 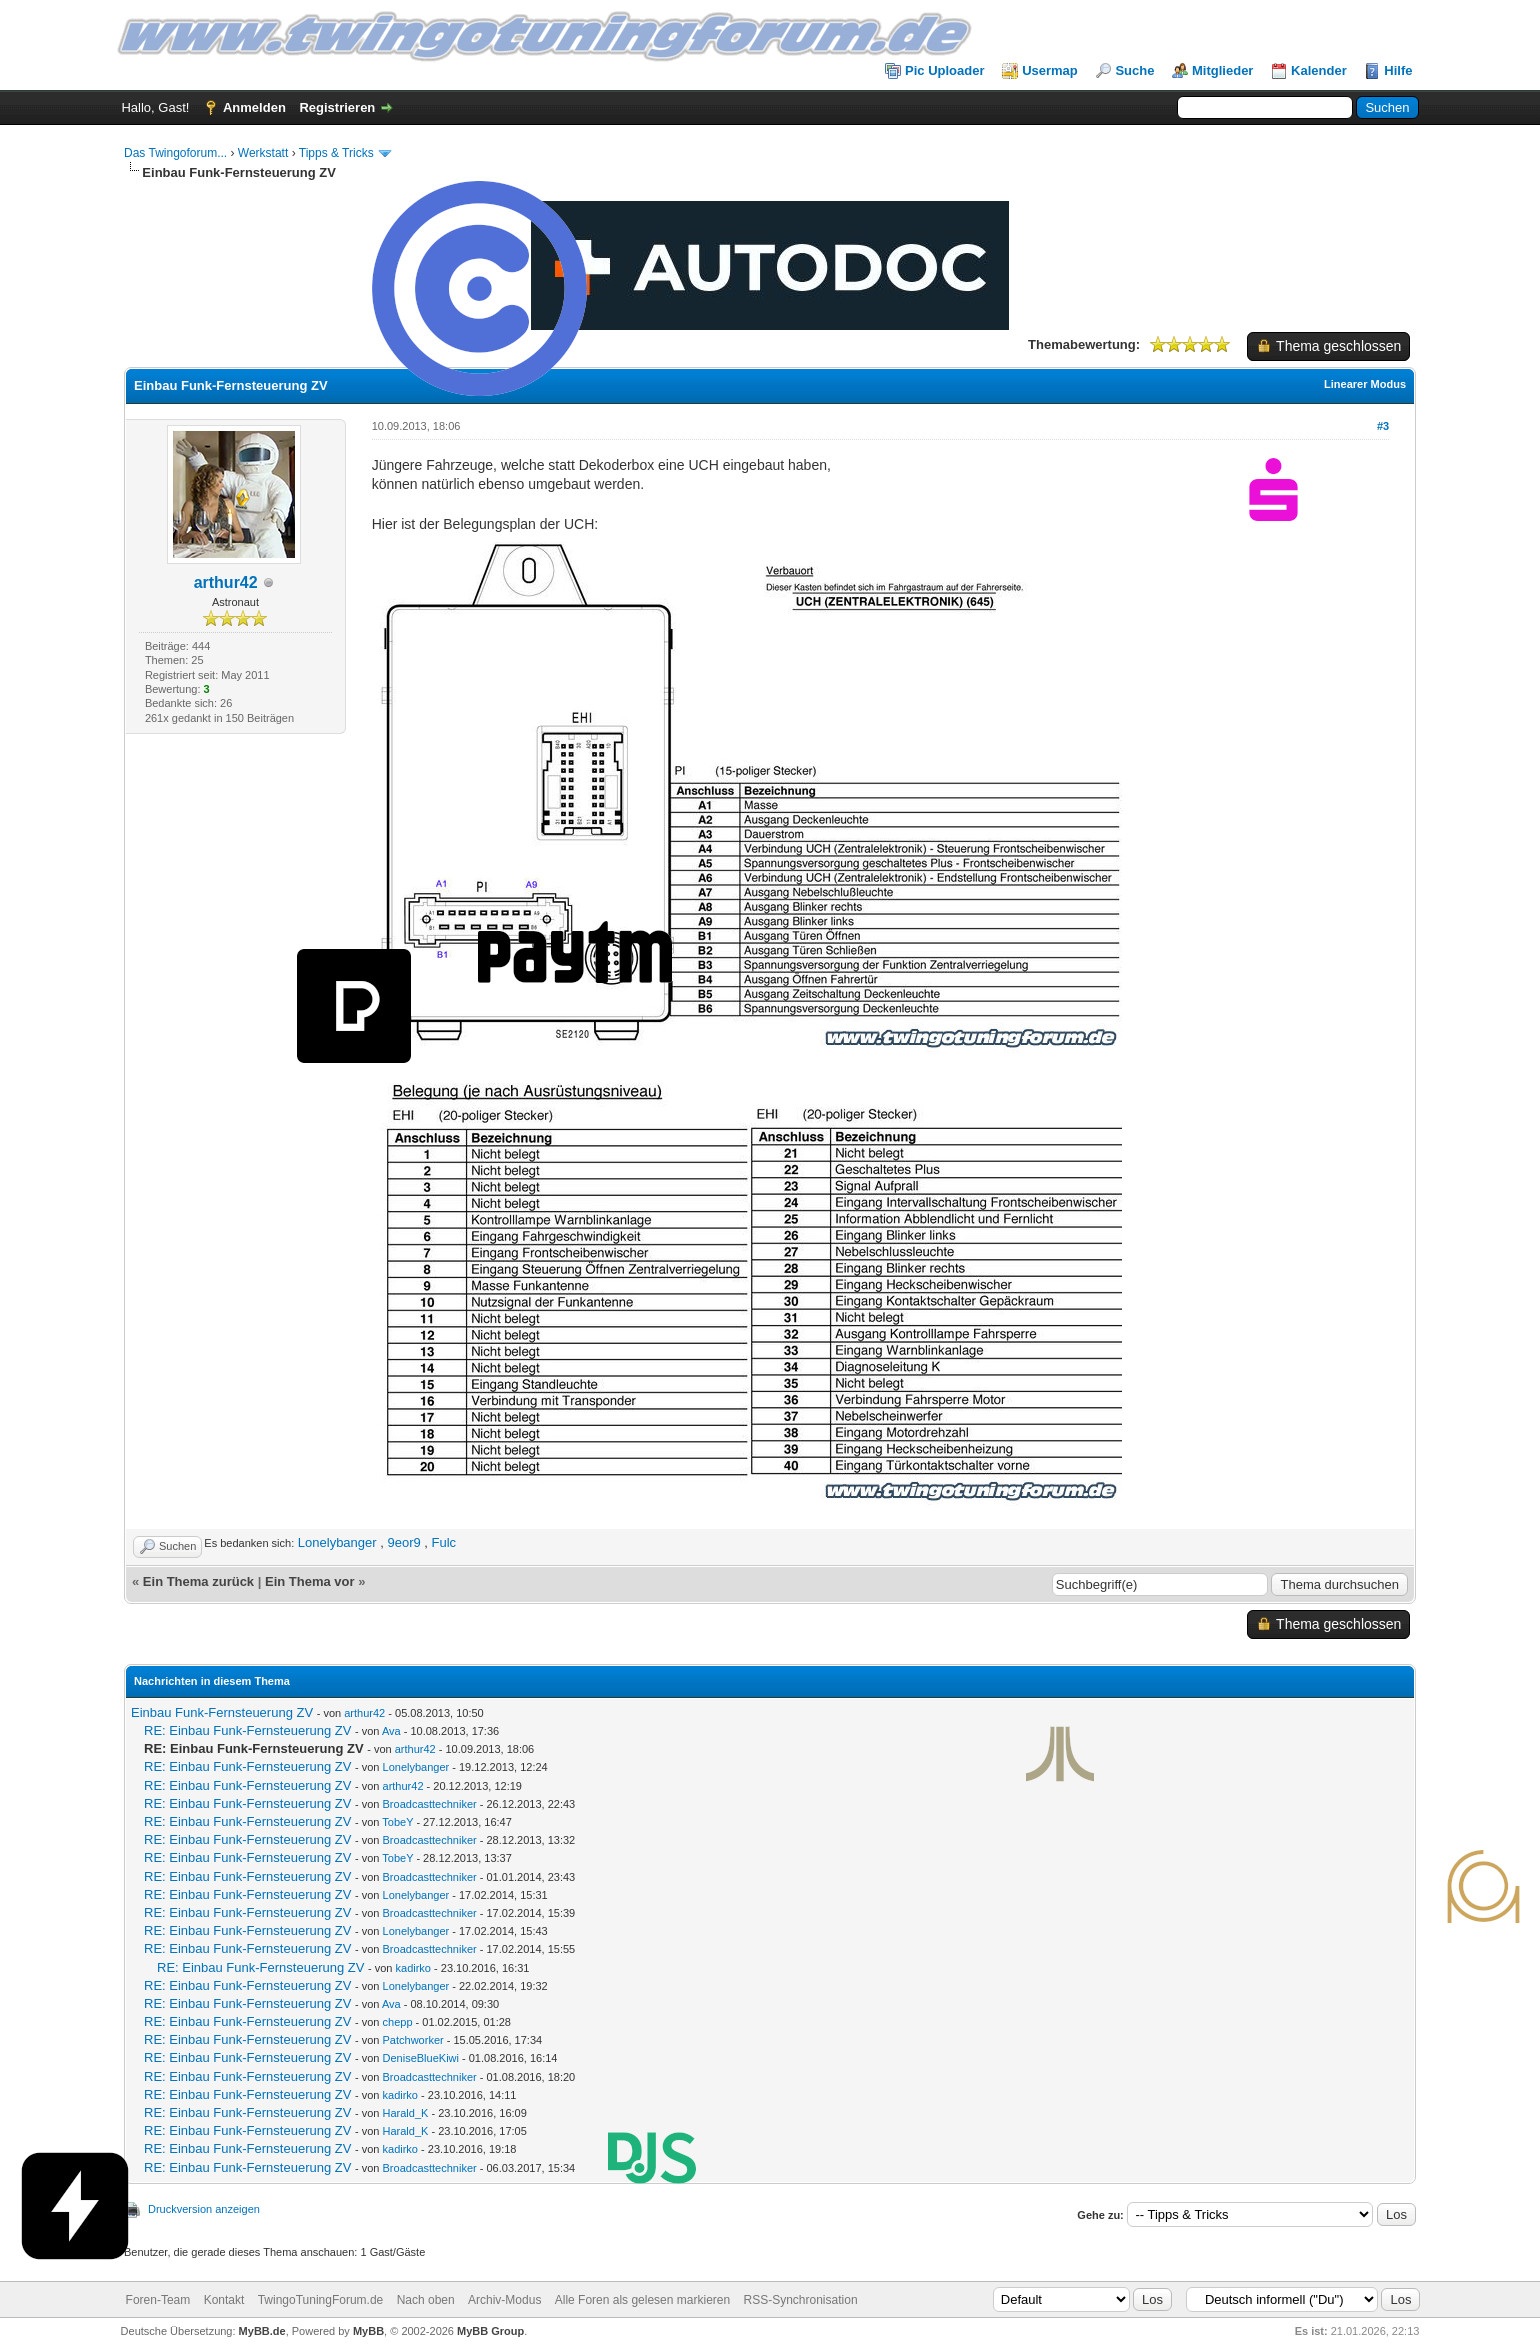 What do you see at coordinates (75, 2206) in the screenshot?
I see `access AED or defibrillator location information` at bounding box center [75, 2206].